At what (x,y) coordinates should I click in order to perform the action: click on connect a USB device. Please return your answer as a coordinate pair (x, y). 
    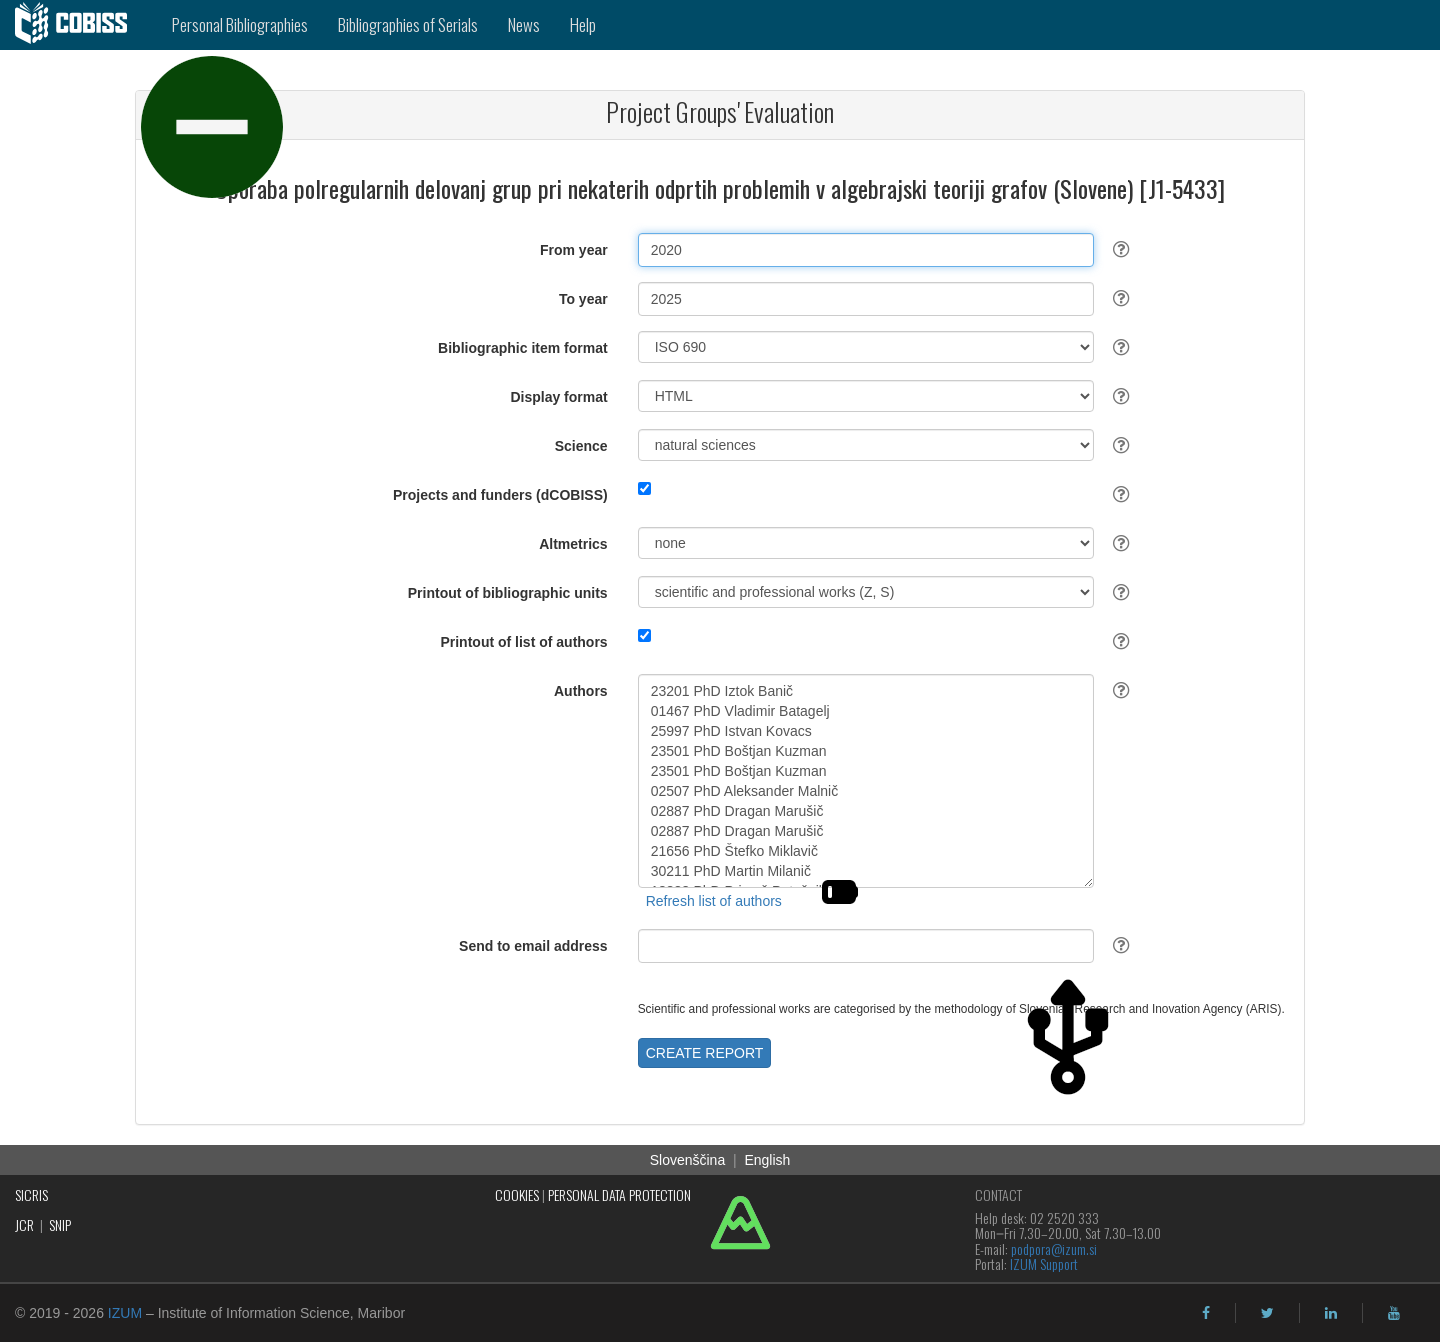
    Looking at the image, I should click on (1068, 1037).